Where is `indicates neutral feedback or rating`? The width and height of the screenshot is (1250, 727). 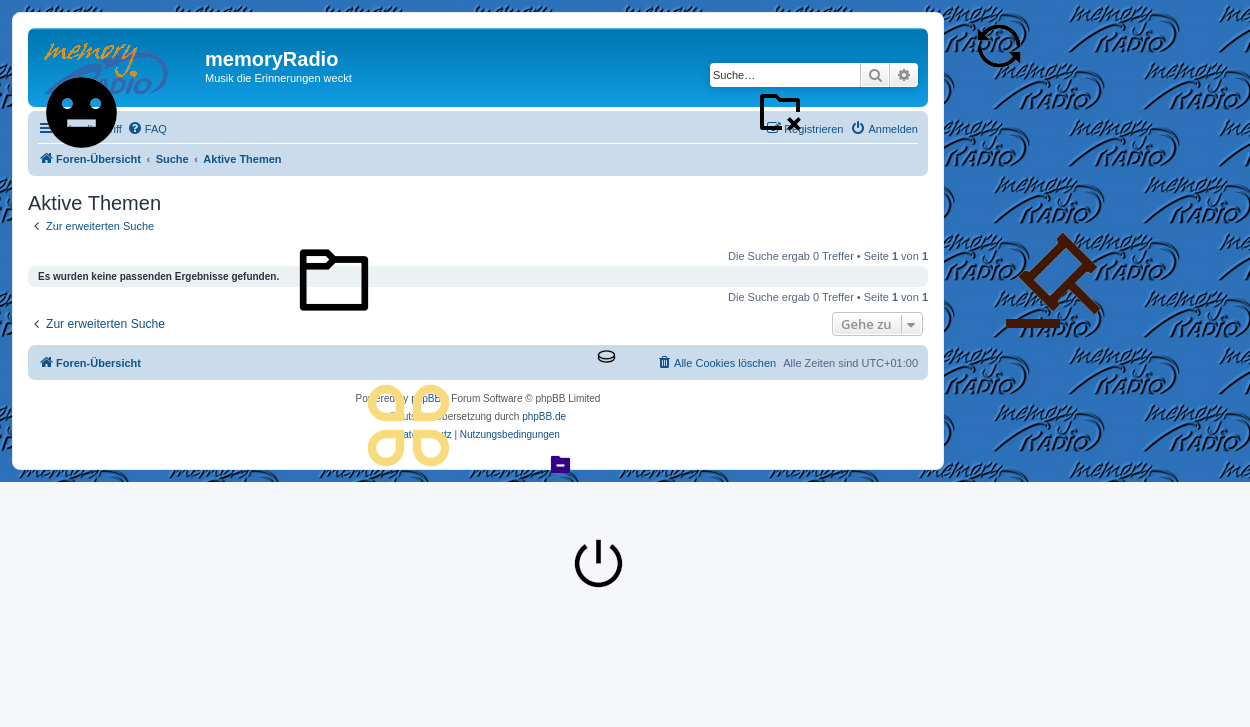
indicates neutral feedback or rating is located at coordinates (81, 112).